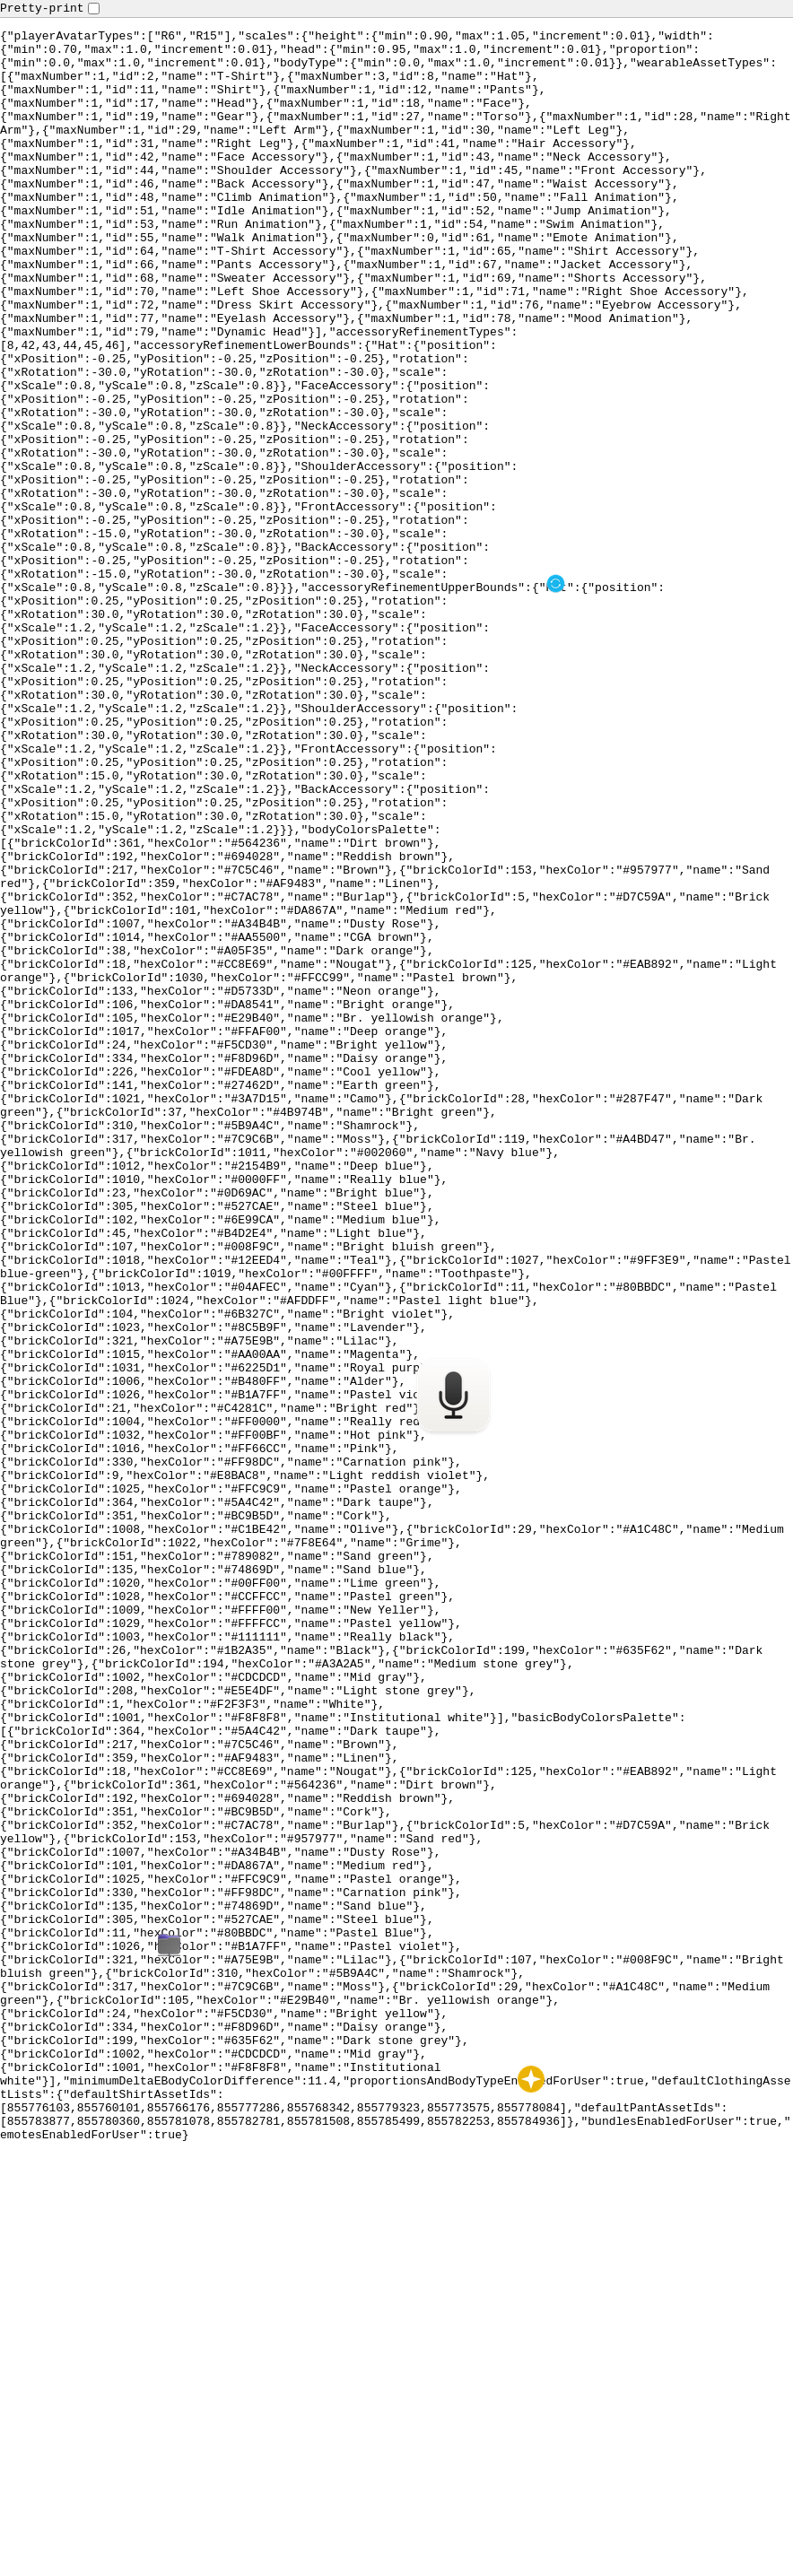 Image resolution: width=793 pixels, height=2576 pixels. Describe the element at coordinates (169, 1945) in the screenshot. I see `access a remote or network folder` at that location.